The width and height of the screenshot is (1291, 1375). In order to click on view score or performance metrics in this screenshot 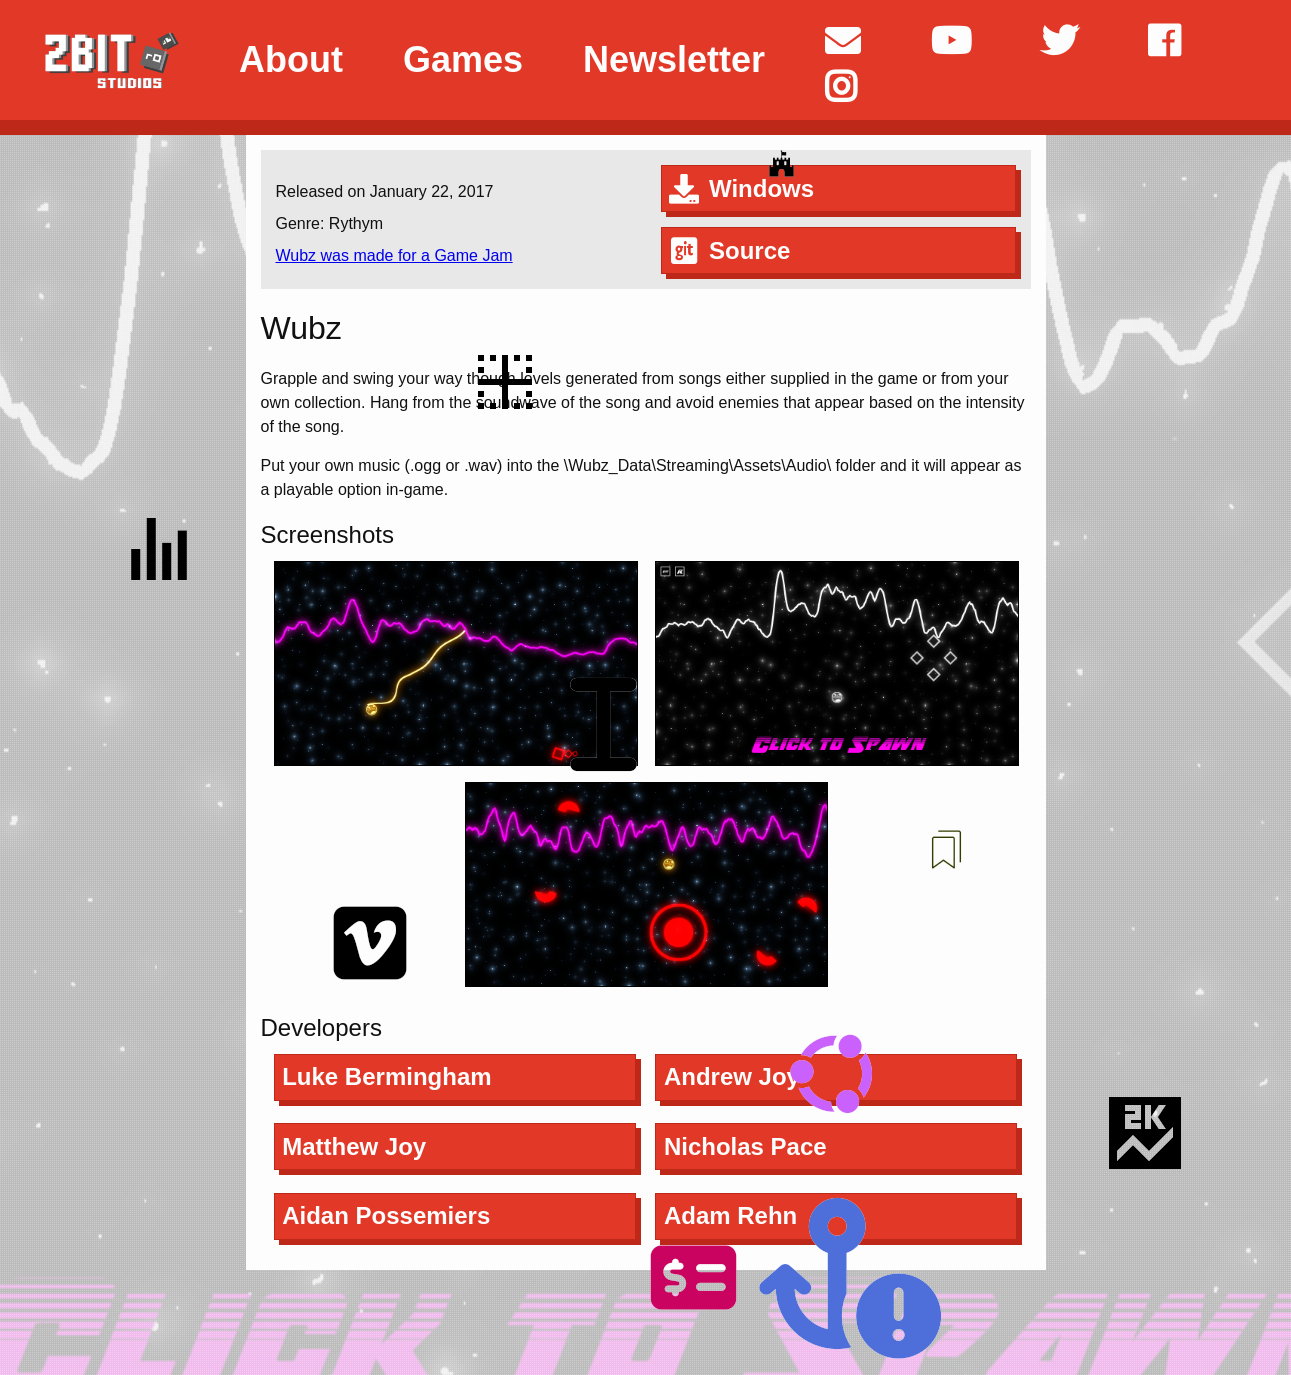, I will do `click(1145, 1133)`.